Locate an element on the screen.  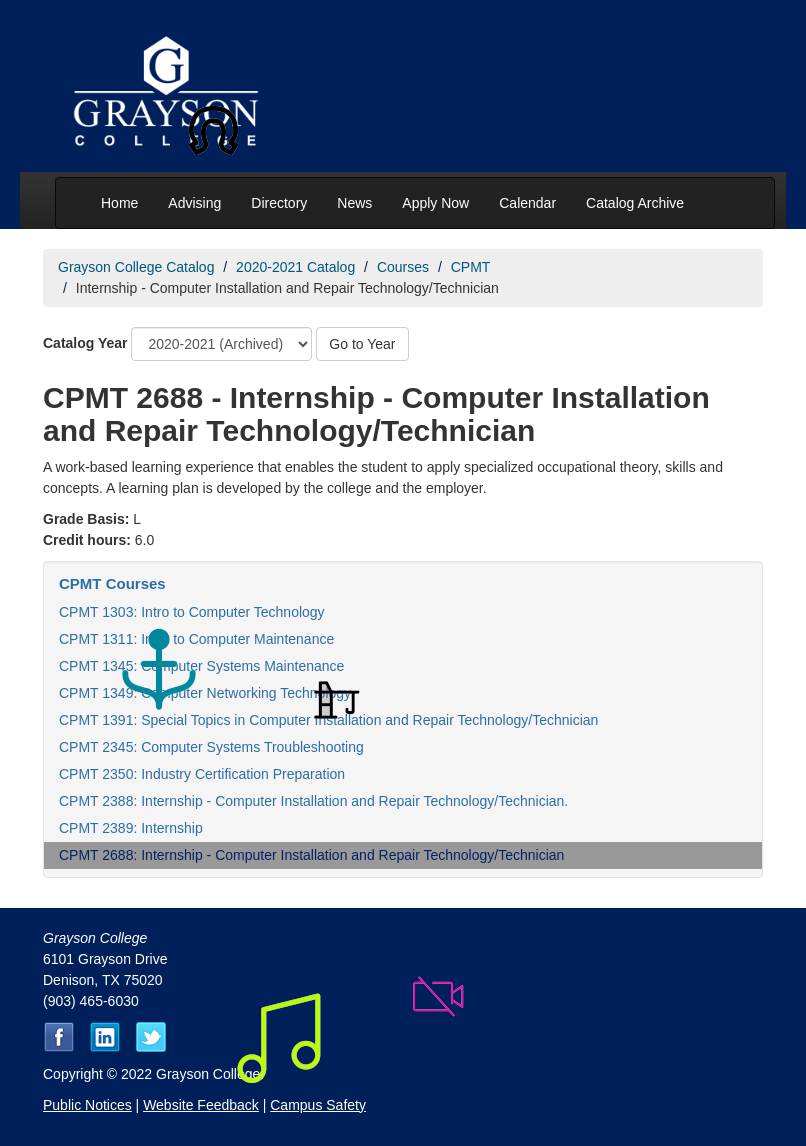
turn off camera or disable video is located at coordinates (436, 996).